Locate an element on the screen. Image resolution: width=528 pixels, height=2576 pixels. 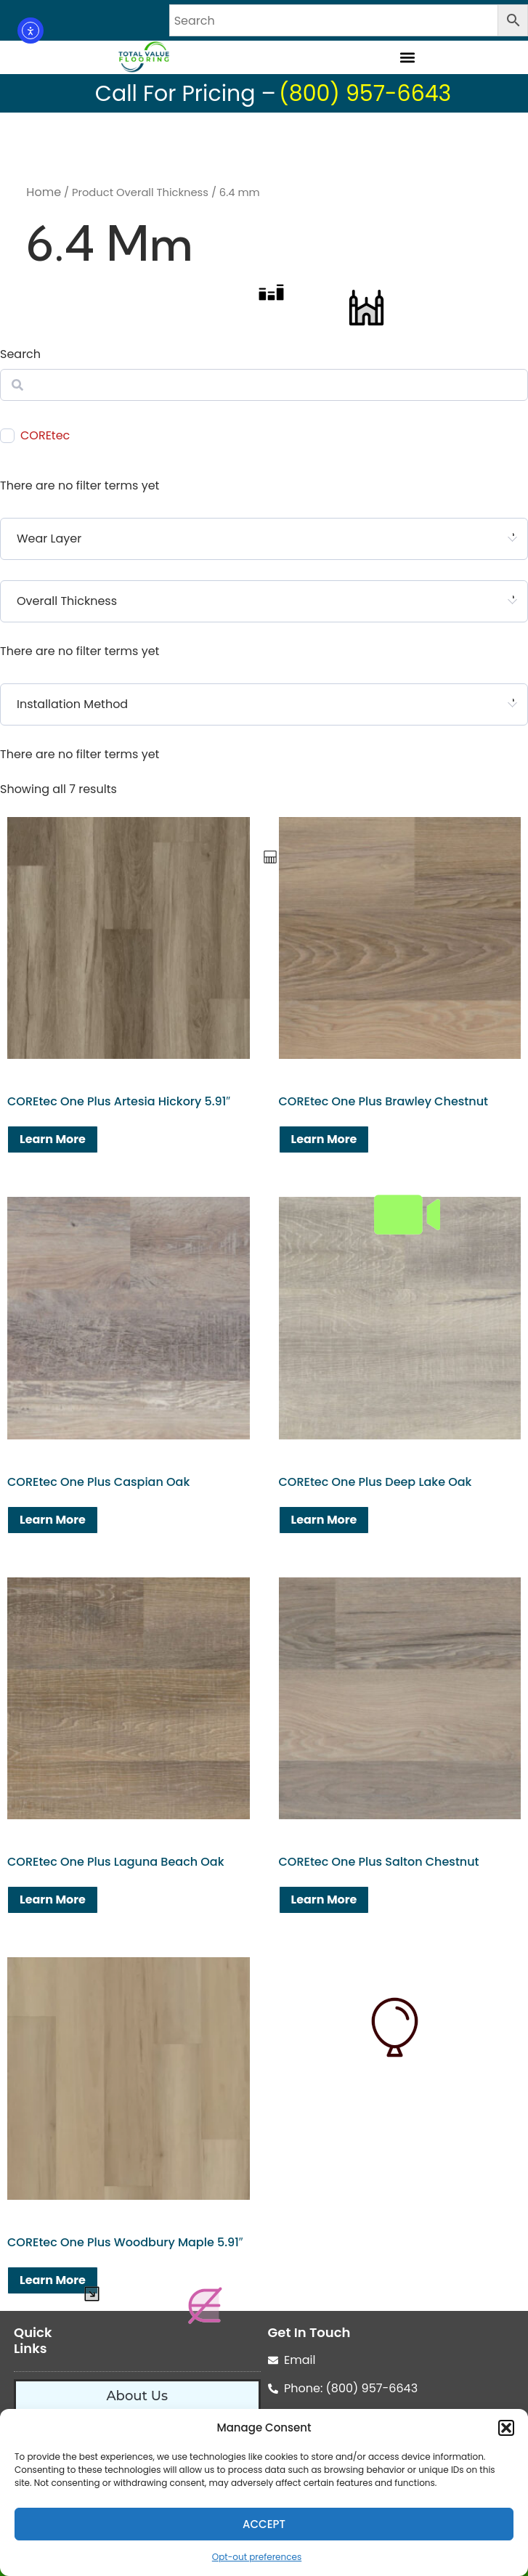
adjust audio equalizer settings is located at coordinates (271, 292).